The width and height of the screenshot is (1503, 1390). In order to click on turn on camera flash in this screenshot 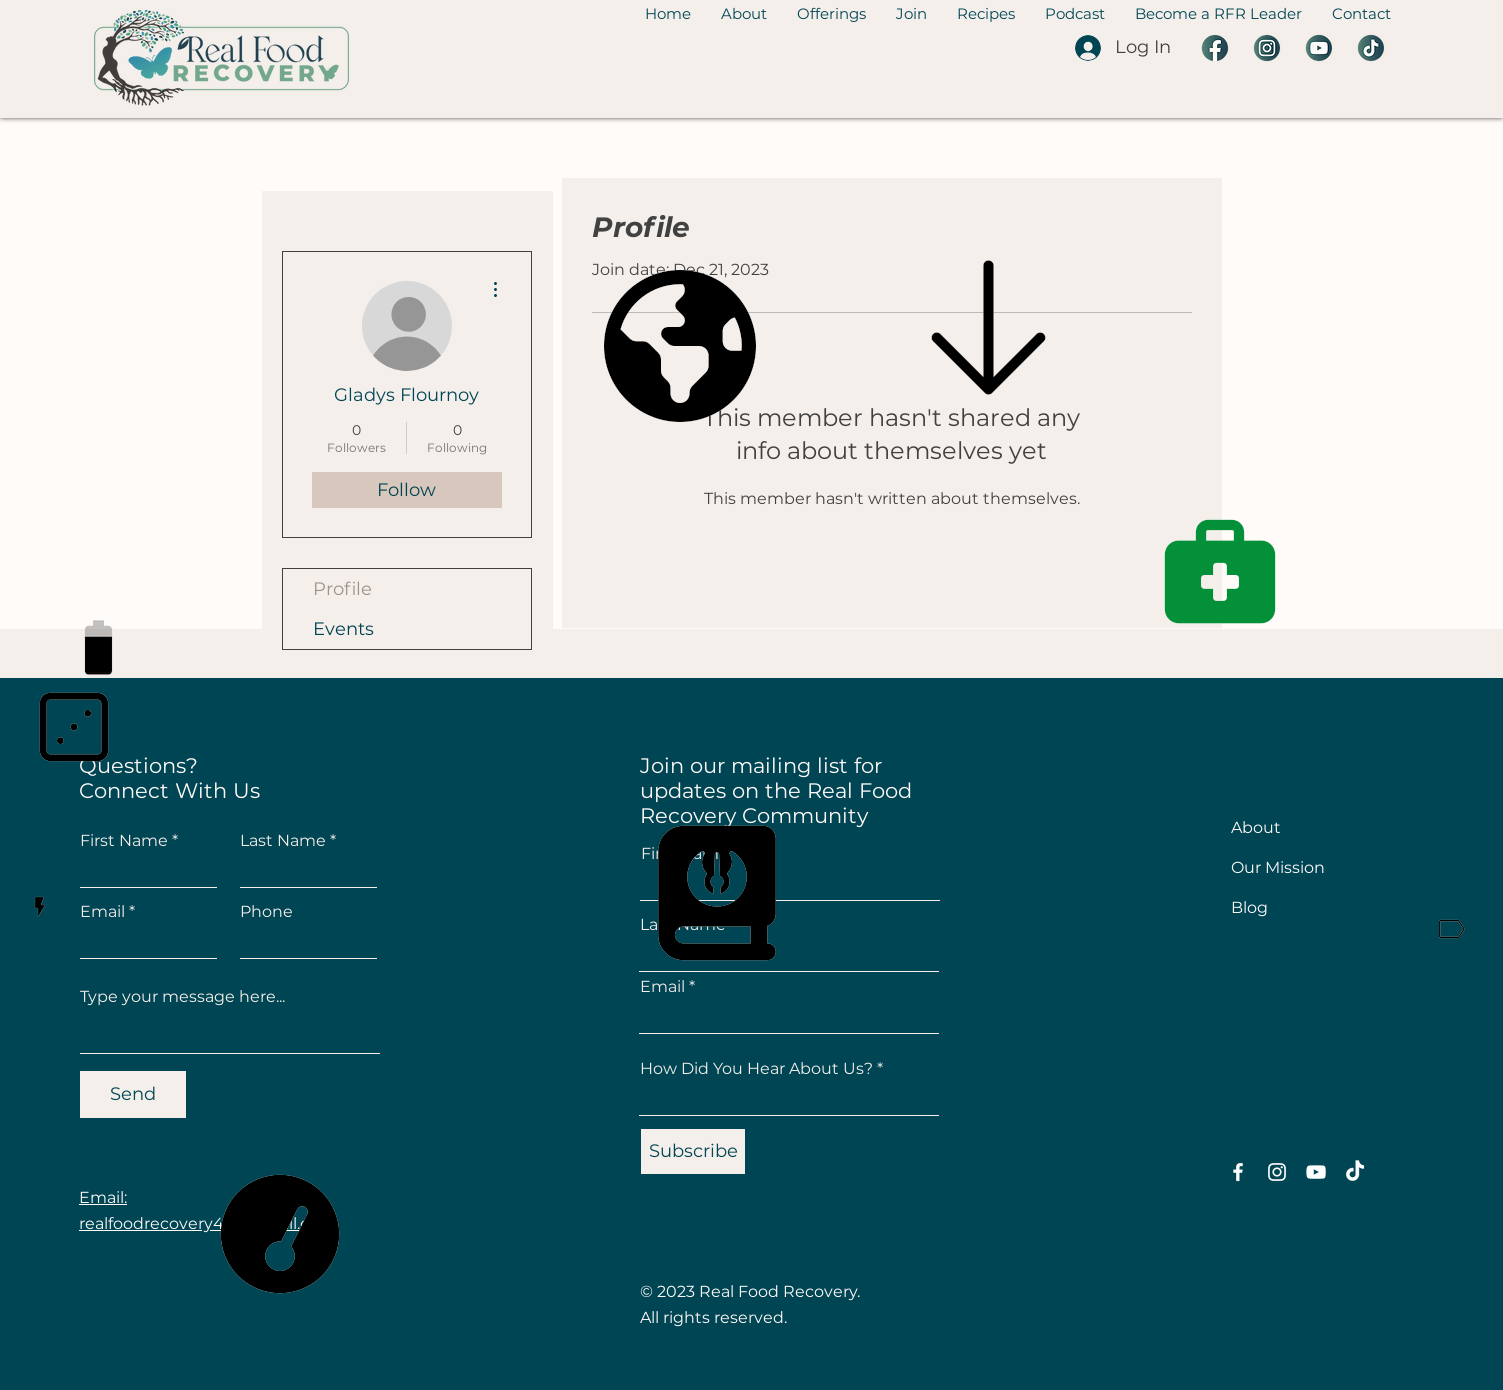, I will do `click(40, 907)`.